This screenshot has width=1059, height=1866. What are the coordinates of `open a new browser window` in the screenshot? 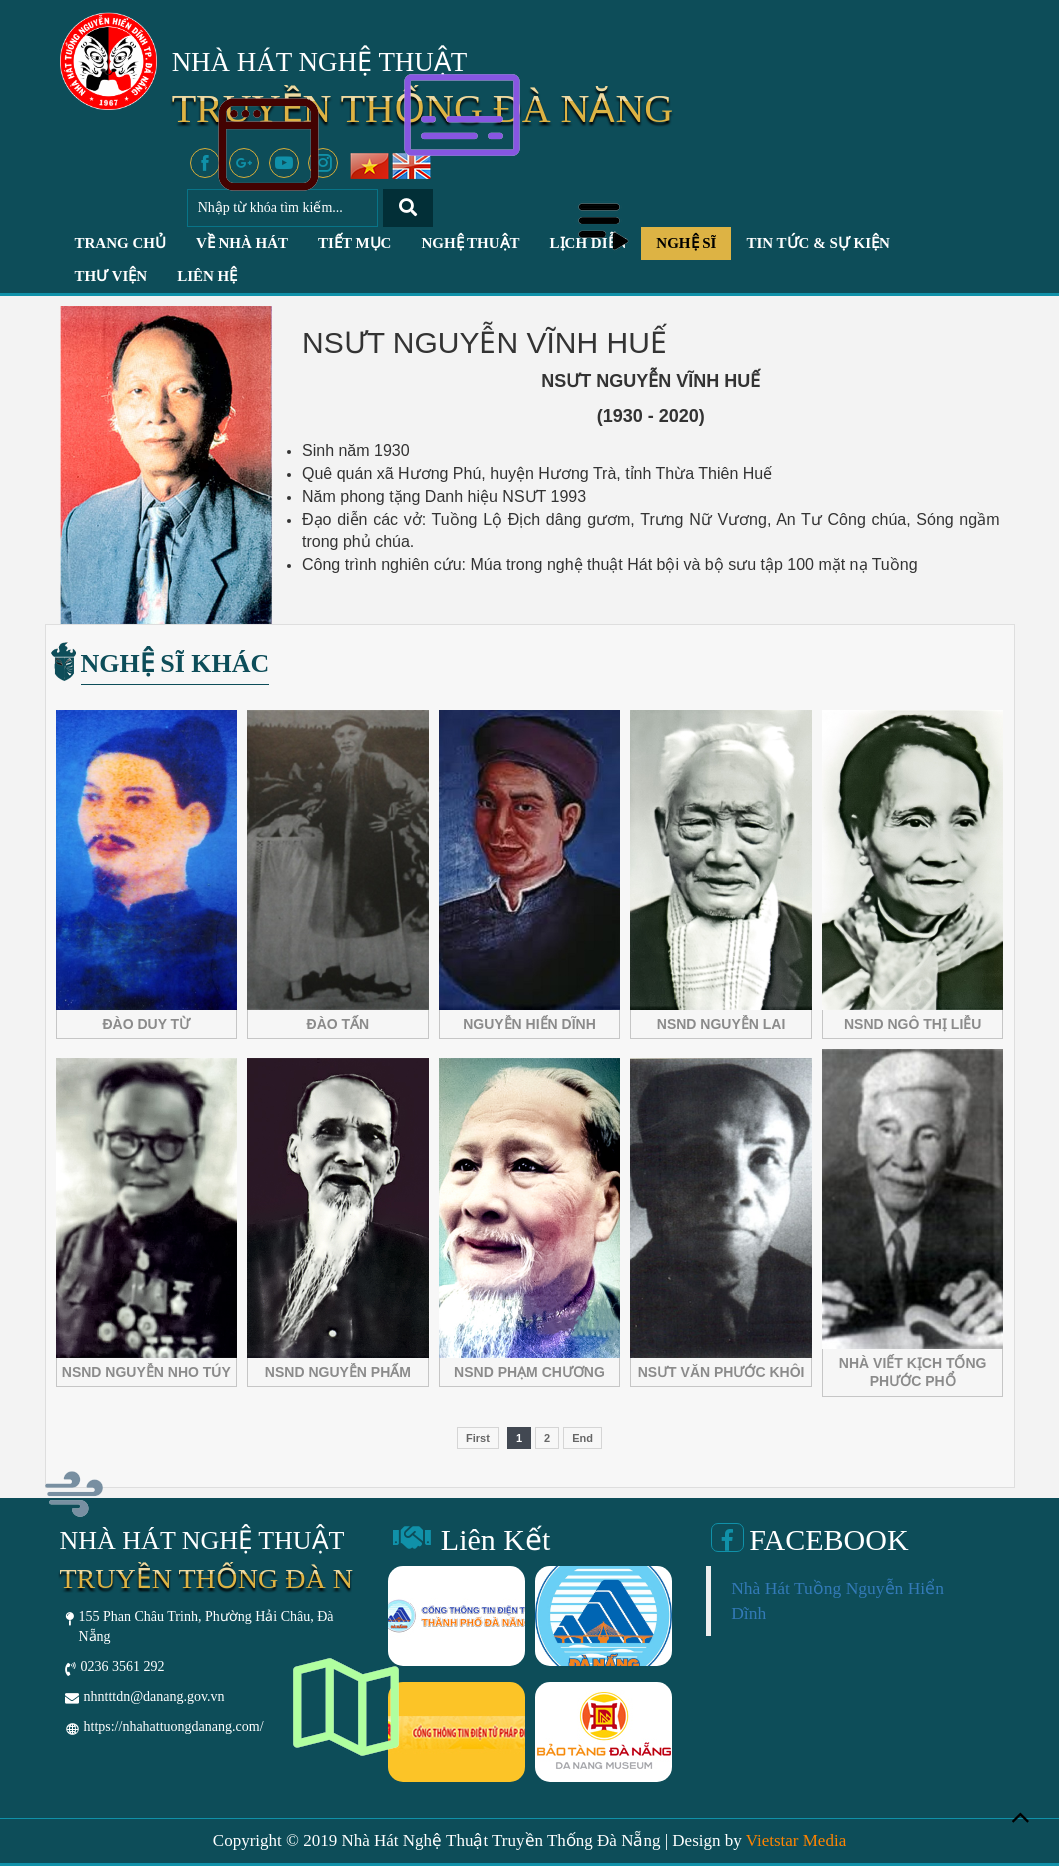 It's located at (268, 144).